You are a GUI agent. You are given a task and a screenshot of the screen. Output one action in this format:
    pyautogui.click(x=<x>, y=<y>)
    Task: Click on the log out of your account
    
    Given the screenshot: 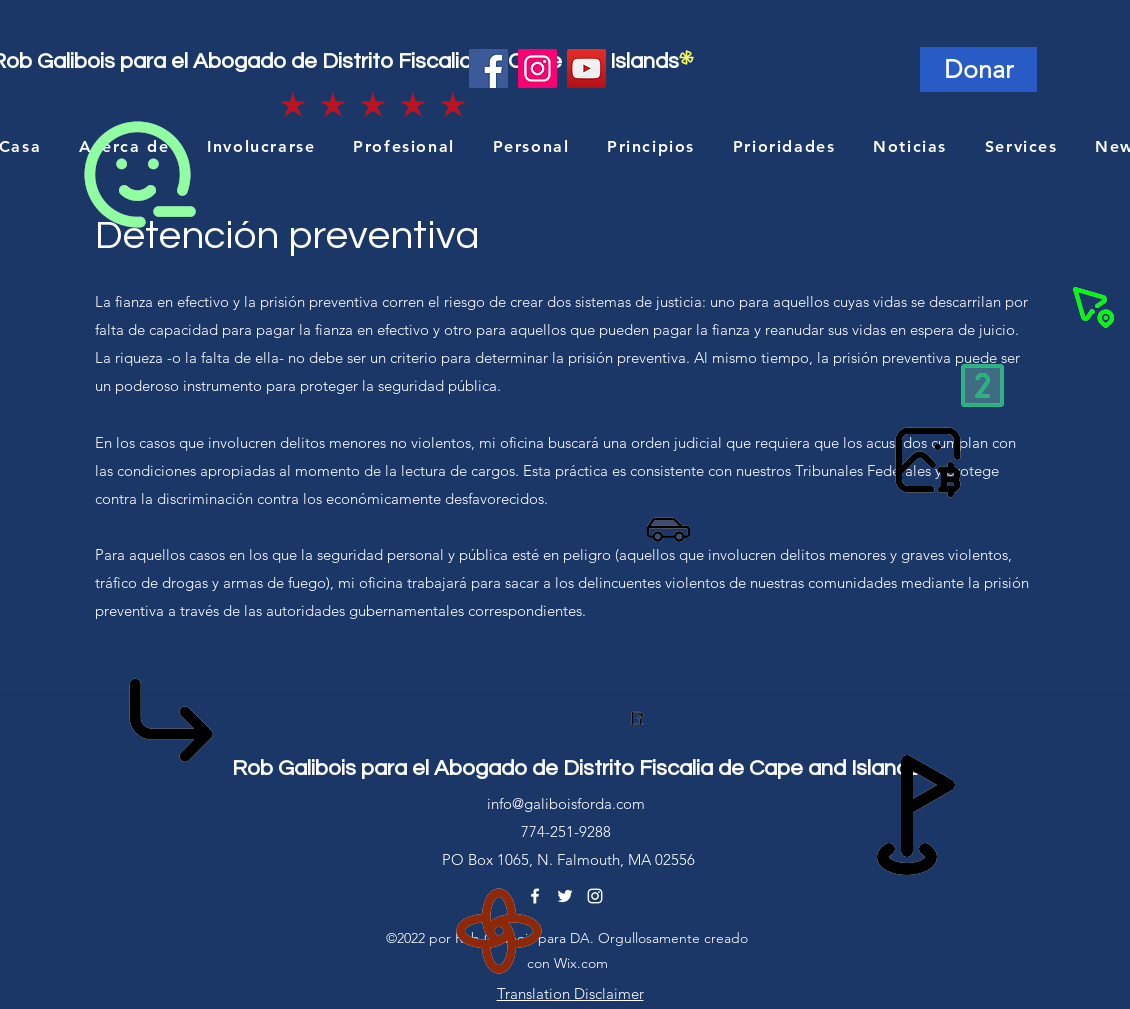 What is the action you would take?
    pyautogui.click(x=637, y=718)
    